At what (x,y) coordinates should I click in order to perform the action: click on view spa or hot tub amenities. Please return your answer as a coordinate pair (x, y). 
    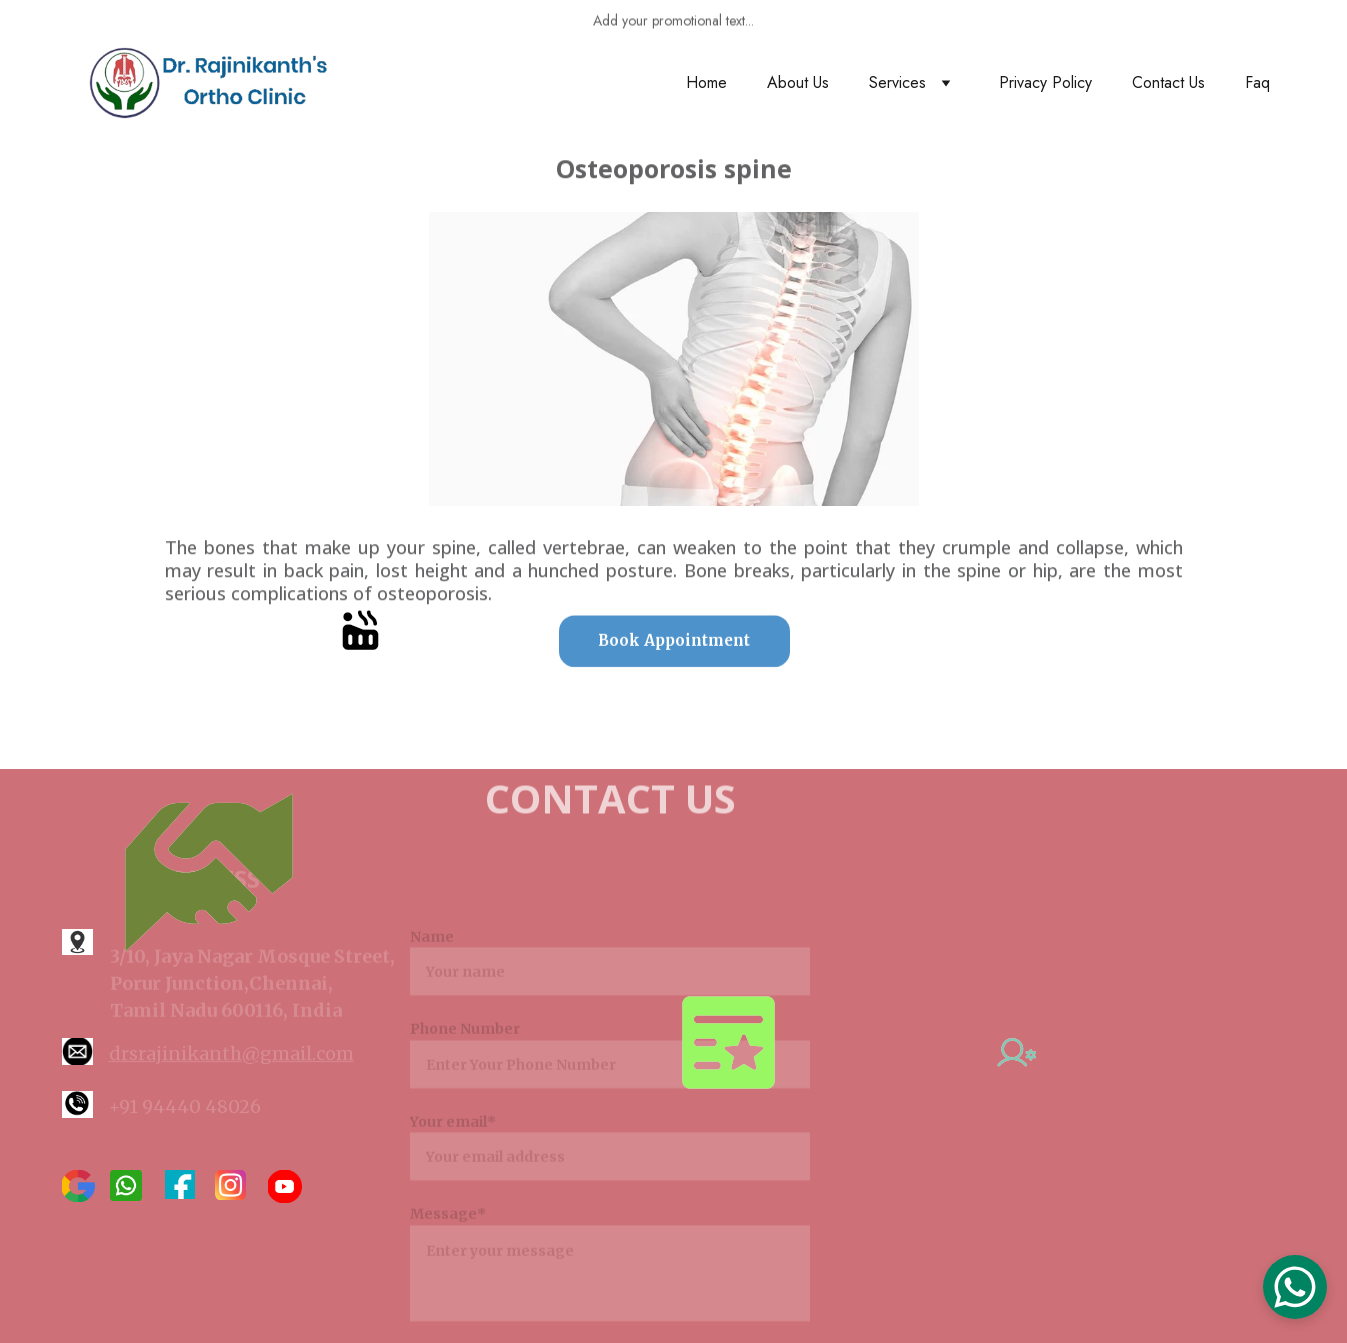
    Looking at the image, I should click on (360, 629).